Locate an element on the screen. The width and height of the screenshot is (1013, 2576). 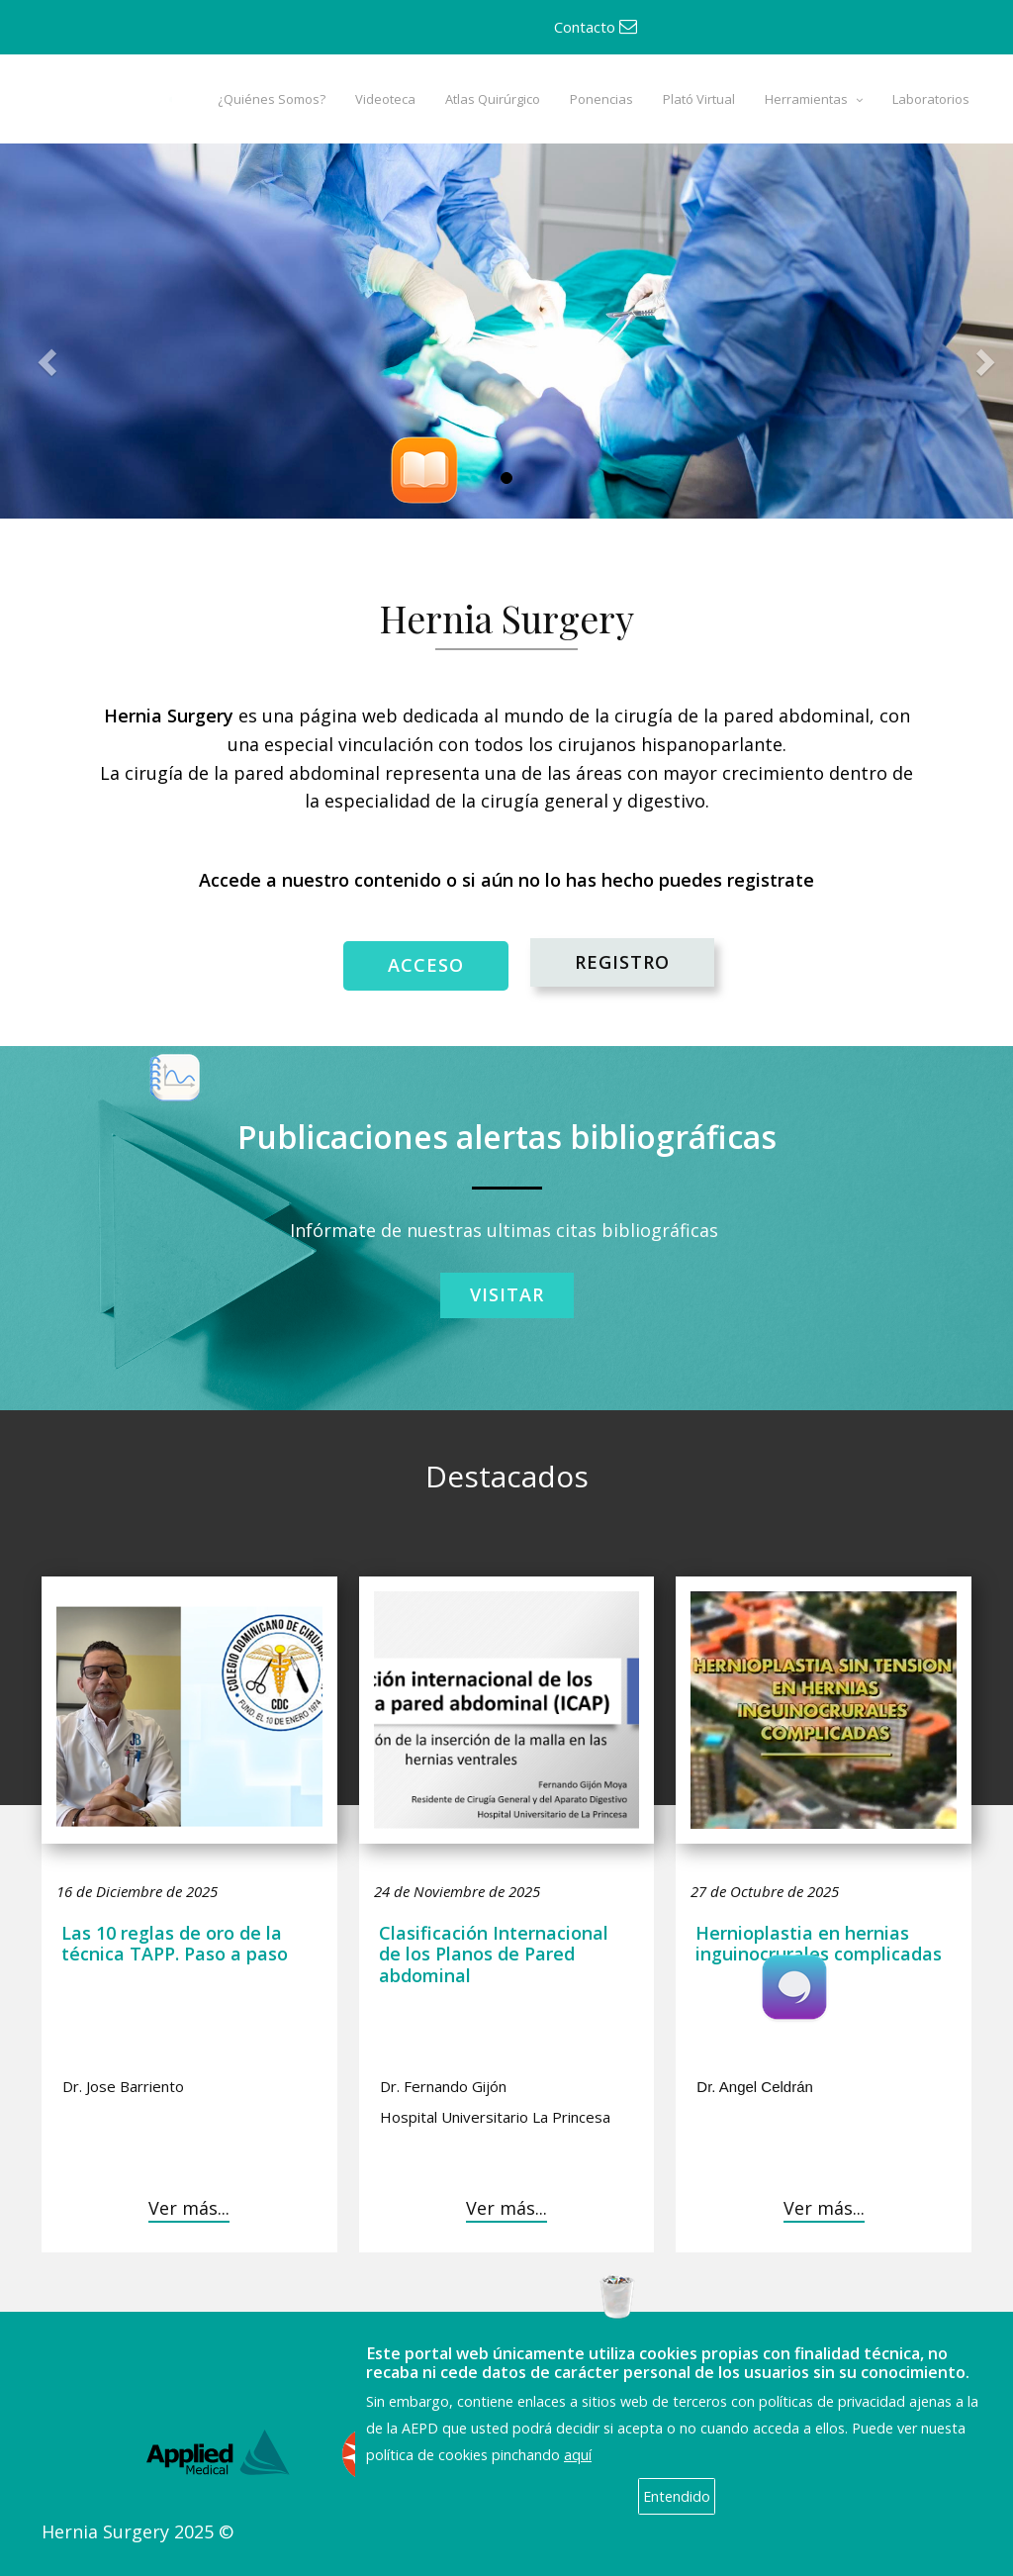
open Graphs app for data visualization is located at coordinates (176, 1078).